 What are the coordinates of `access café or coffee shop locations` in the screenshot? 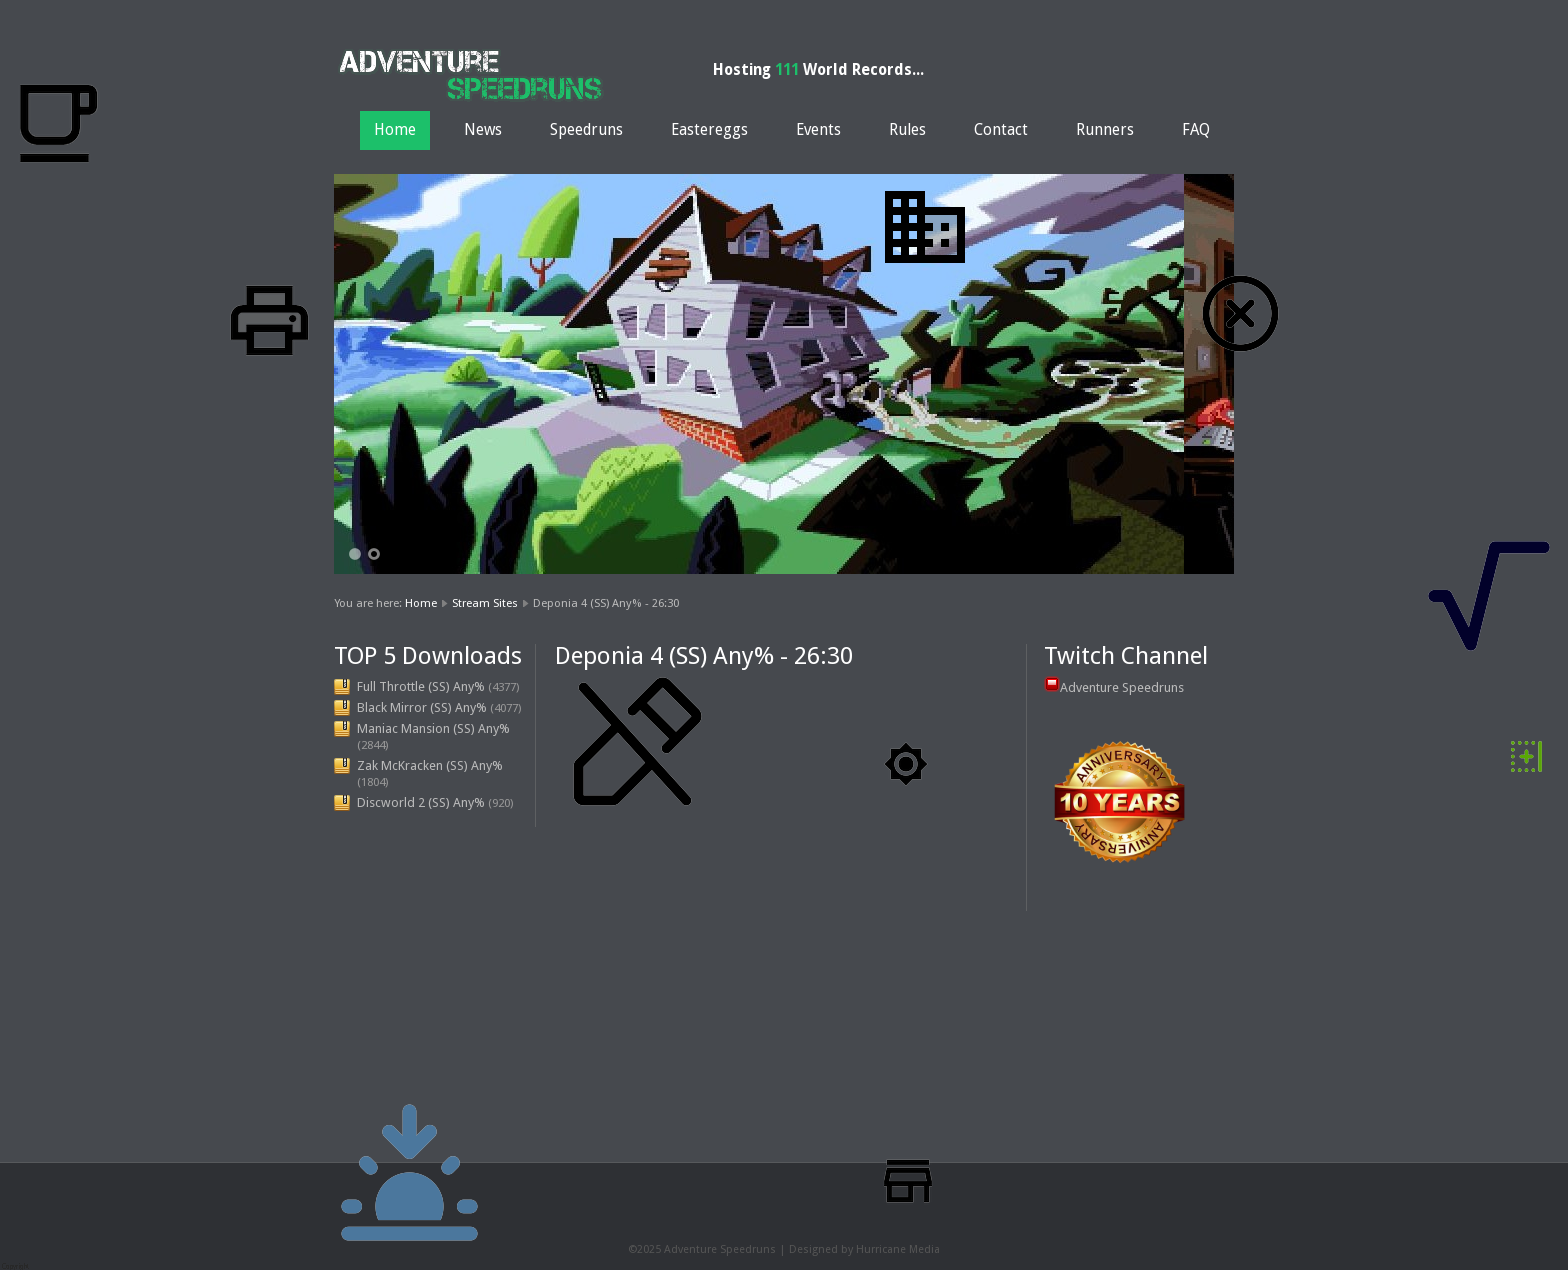 It's located at (54, 123).